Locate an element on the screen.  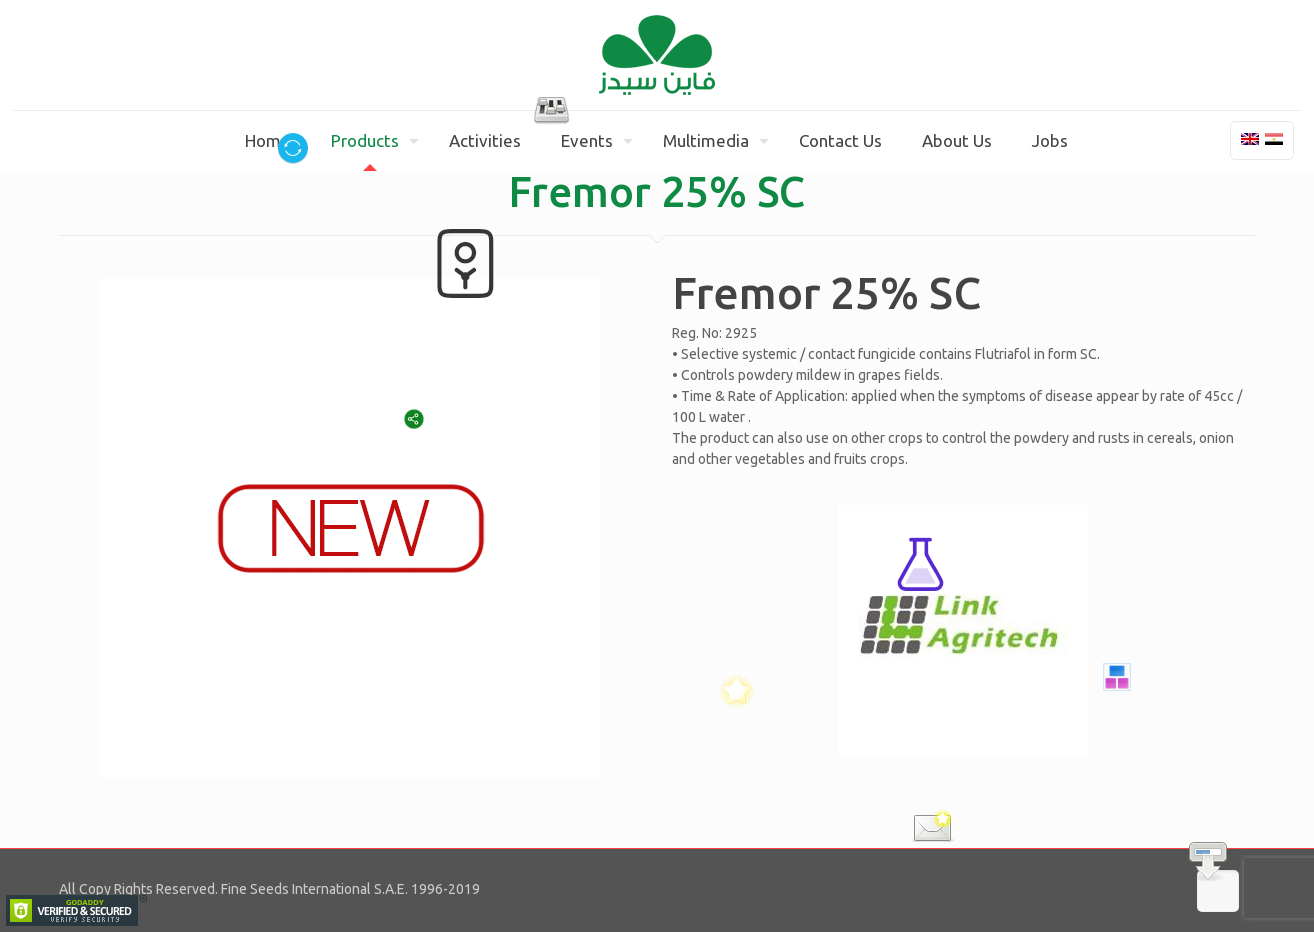
open desktop preferences is located at coordinates (551, 109).